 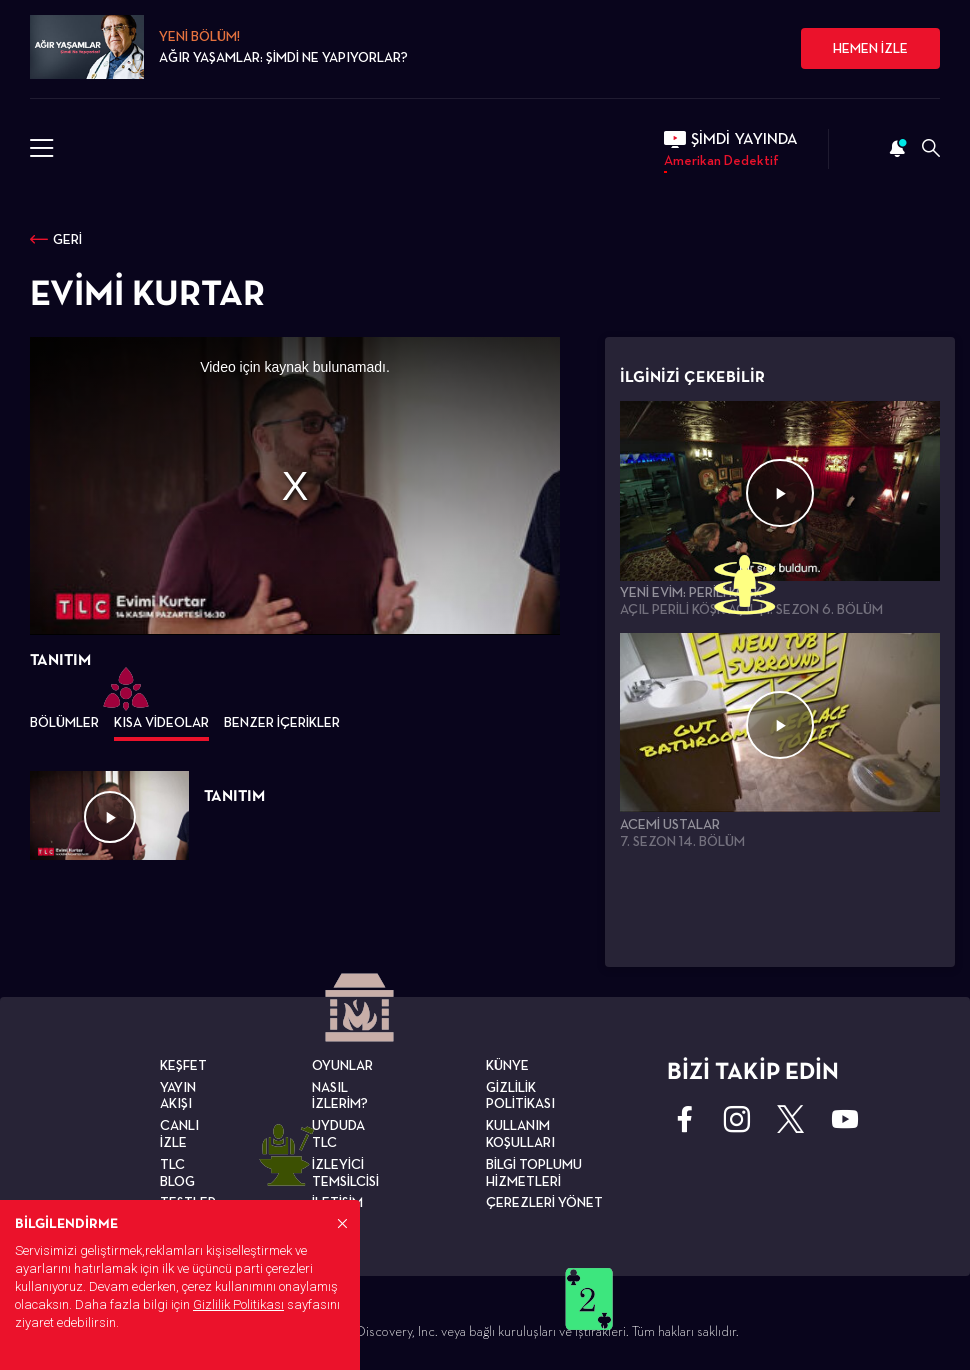 What do you see at coordinates (284, 1154) in the screenshot?
I see `access the blacksmith shop or crafting station` at bounding box center [284, 1154].